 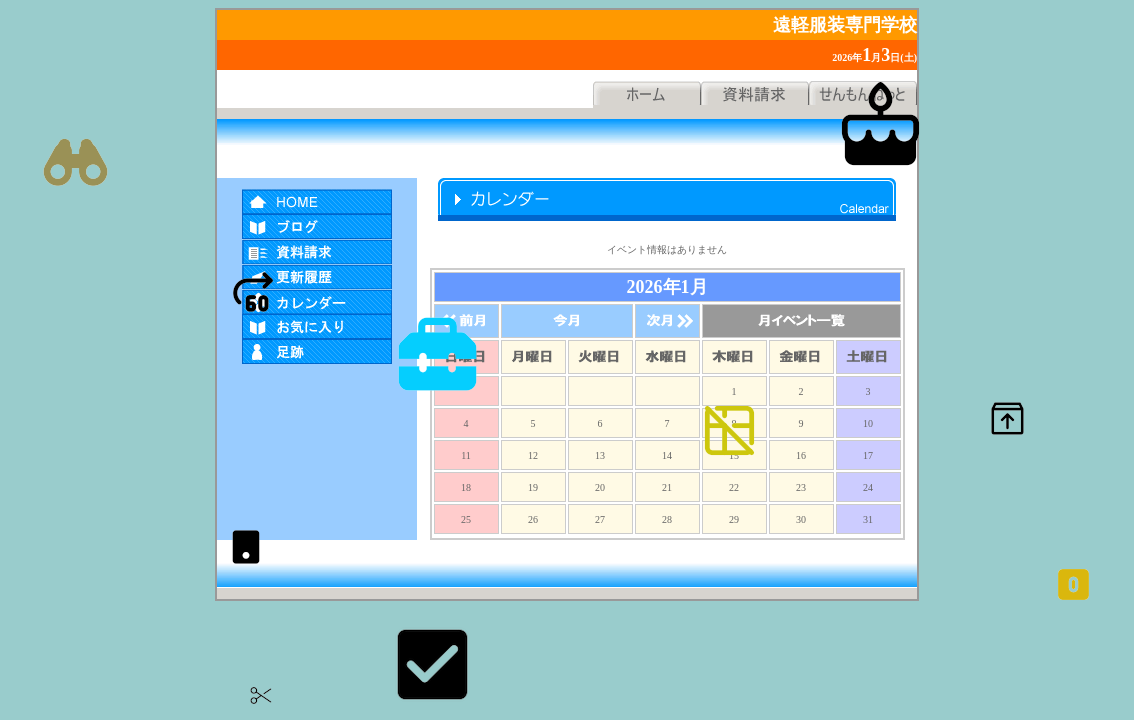 What do you see at coordinates (246, 547) in the screenshot?
I see `access tablet device settings` at bounding box center [246, 547].